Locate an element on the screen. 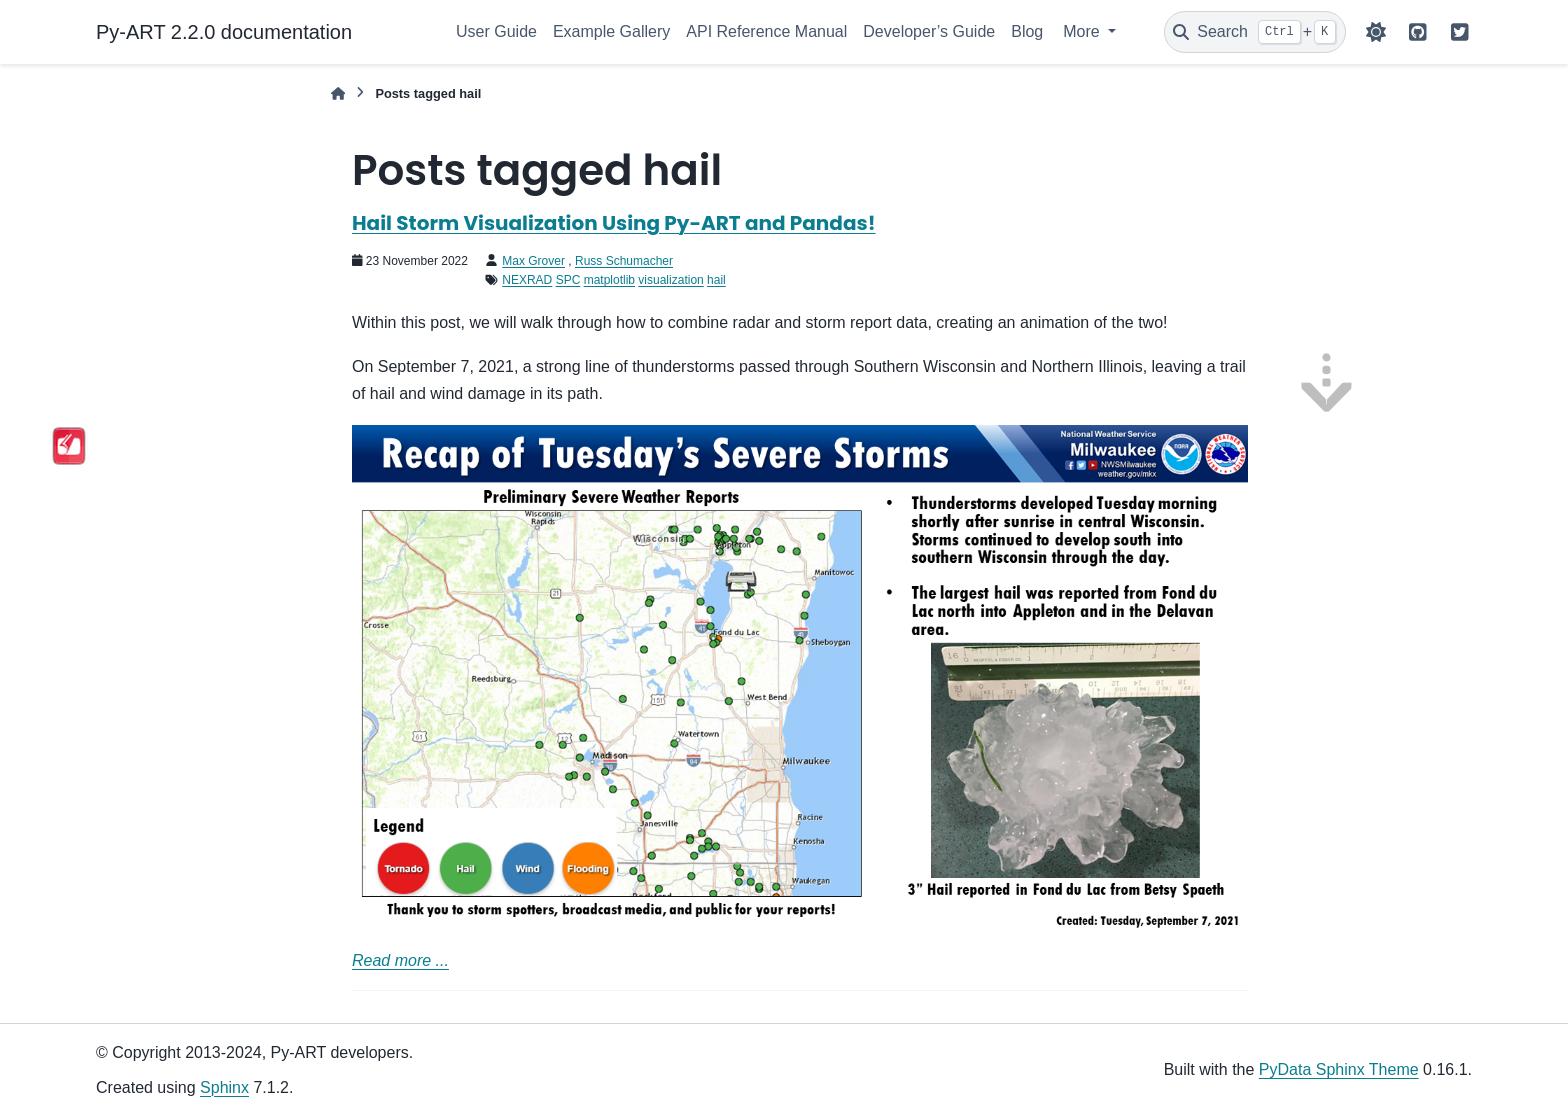 The height and width of the screenshot is (1117, 1568). open an eps vector file is located at coordinates (69, 446).